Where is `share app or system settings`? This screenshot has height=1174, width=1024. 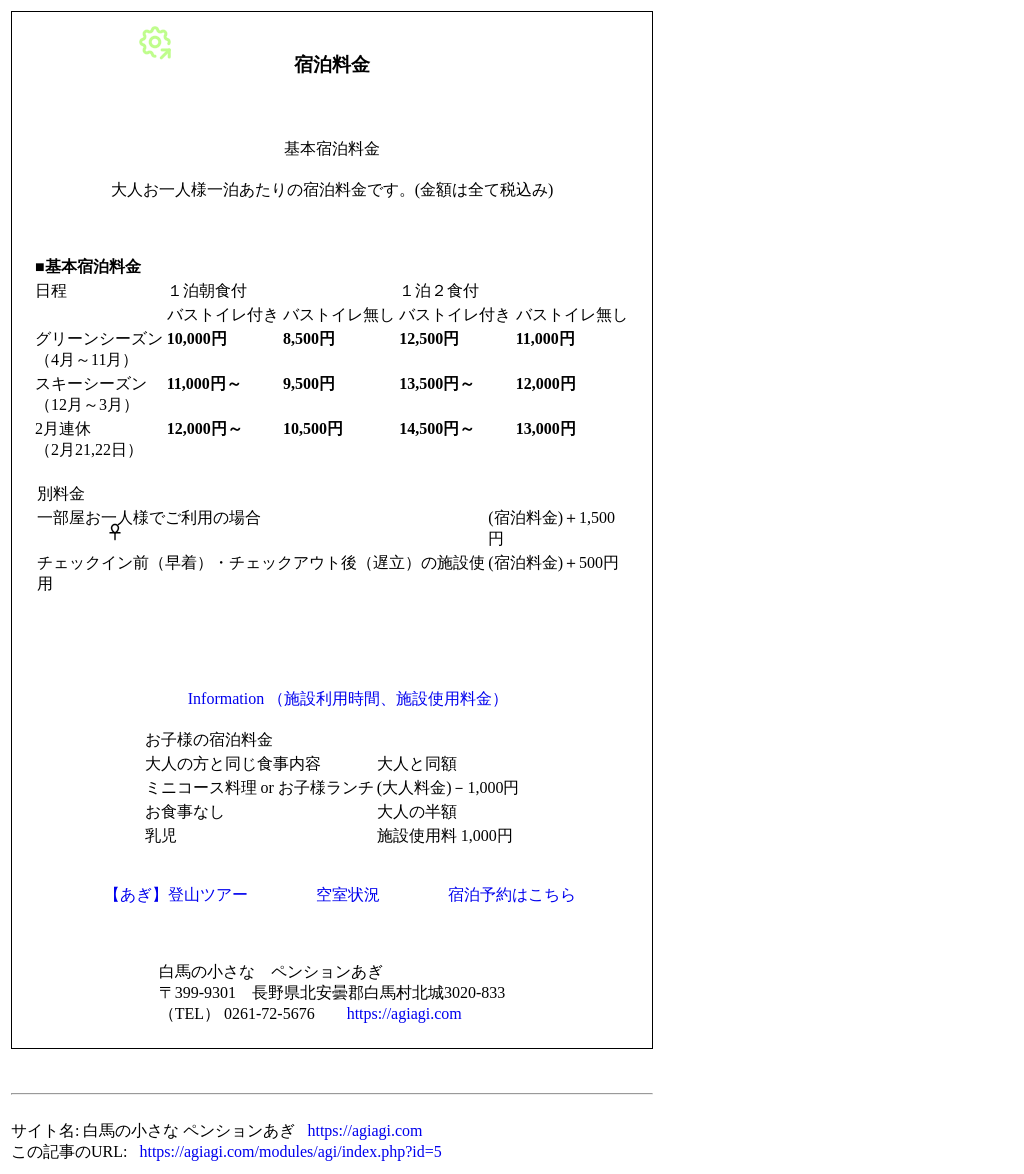
share app or system settings is located at coordinates (155, 42).